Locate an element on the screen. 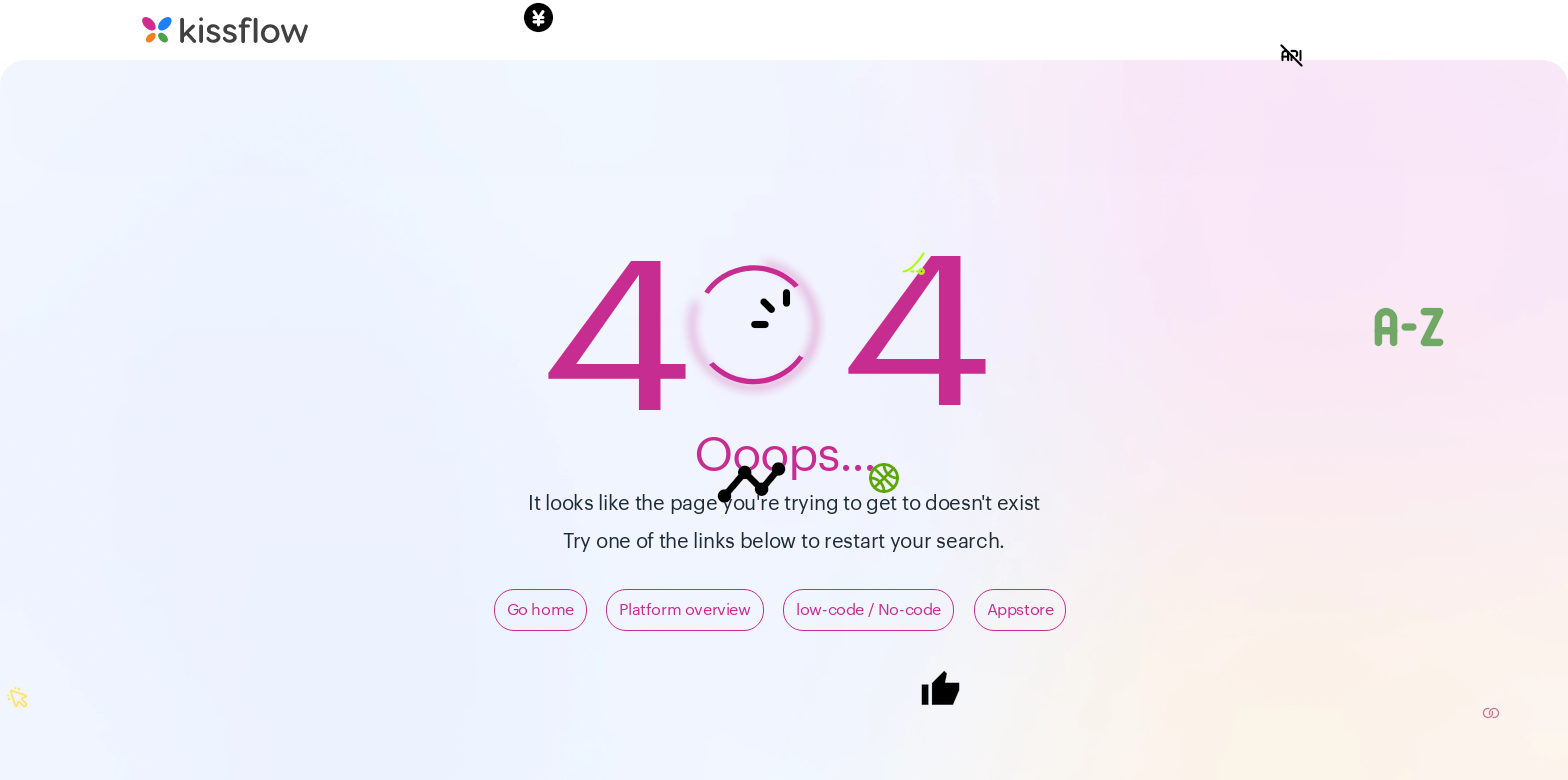 The height and width of the screenshot is (780, 1568). view connections or relationships between items is located at coordinates (1491, 713).